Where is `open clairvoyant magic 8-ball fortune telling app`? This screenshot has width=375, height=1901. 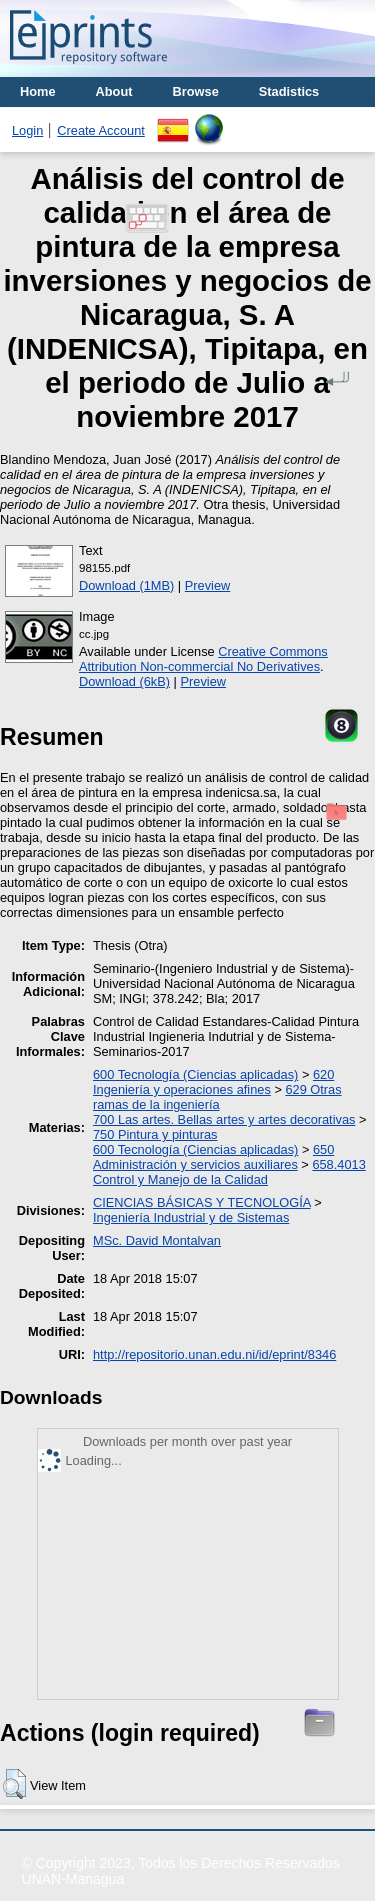 open clairvoyant magic 8-ball fortune telling app is located at coordinates (341, 725).